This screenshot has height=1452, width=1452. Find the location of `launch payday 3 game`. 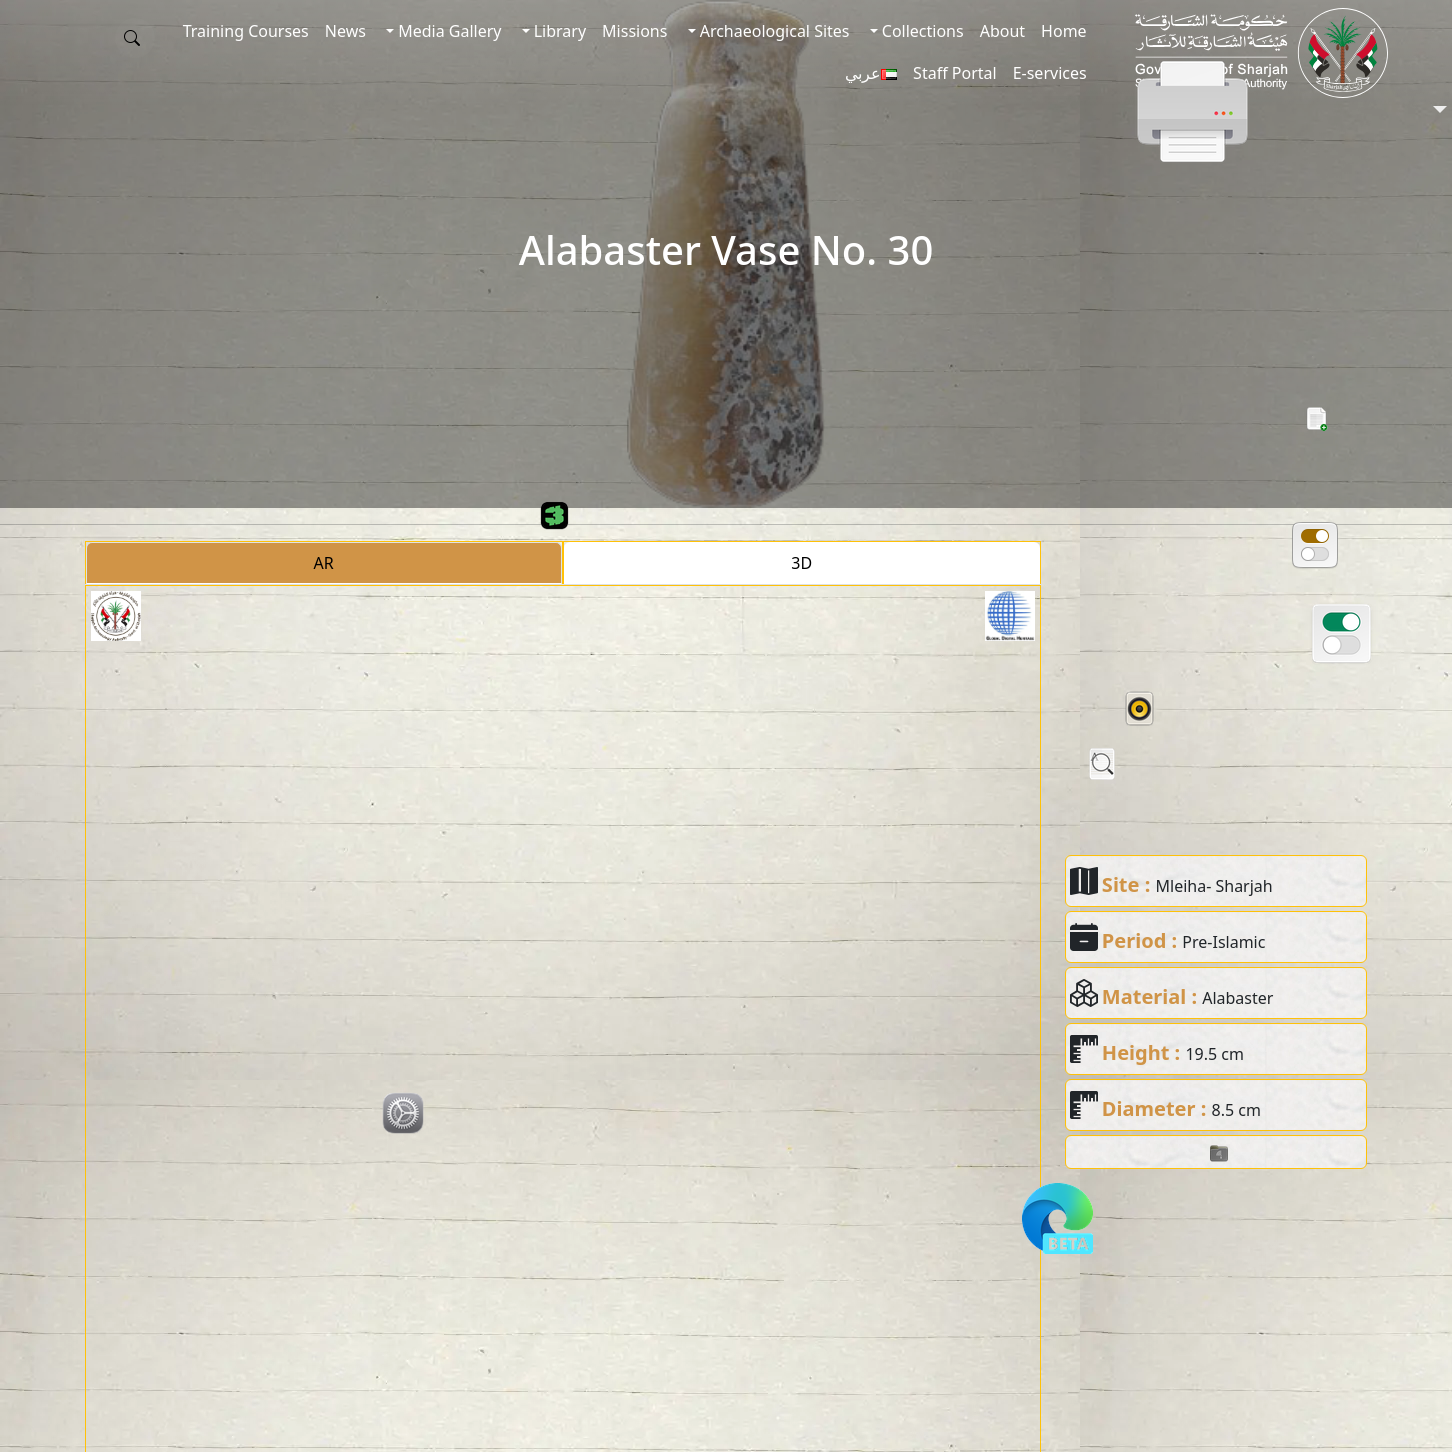

launch payday 3 game is located at coordinates (554, 515).